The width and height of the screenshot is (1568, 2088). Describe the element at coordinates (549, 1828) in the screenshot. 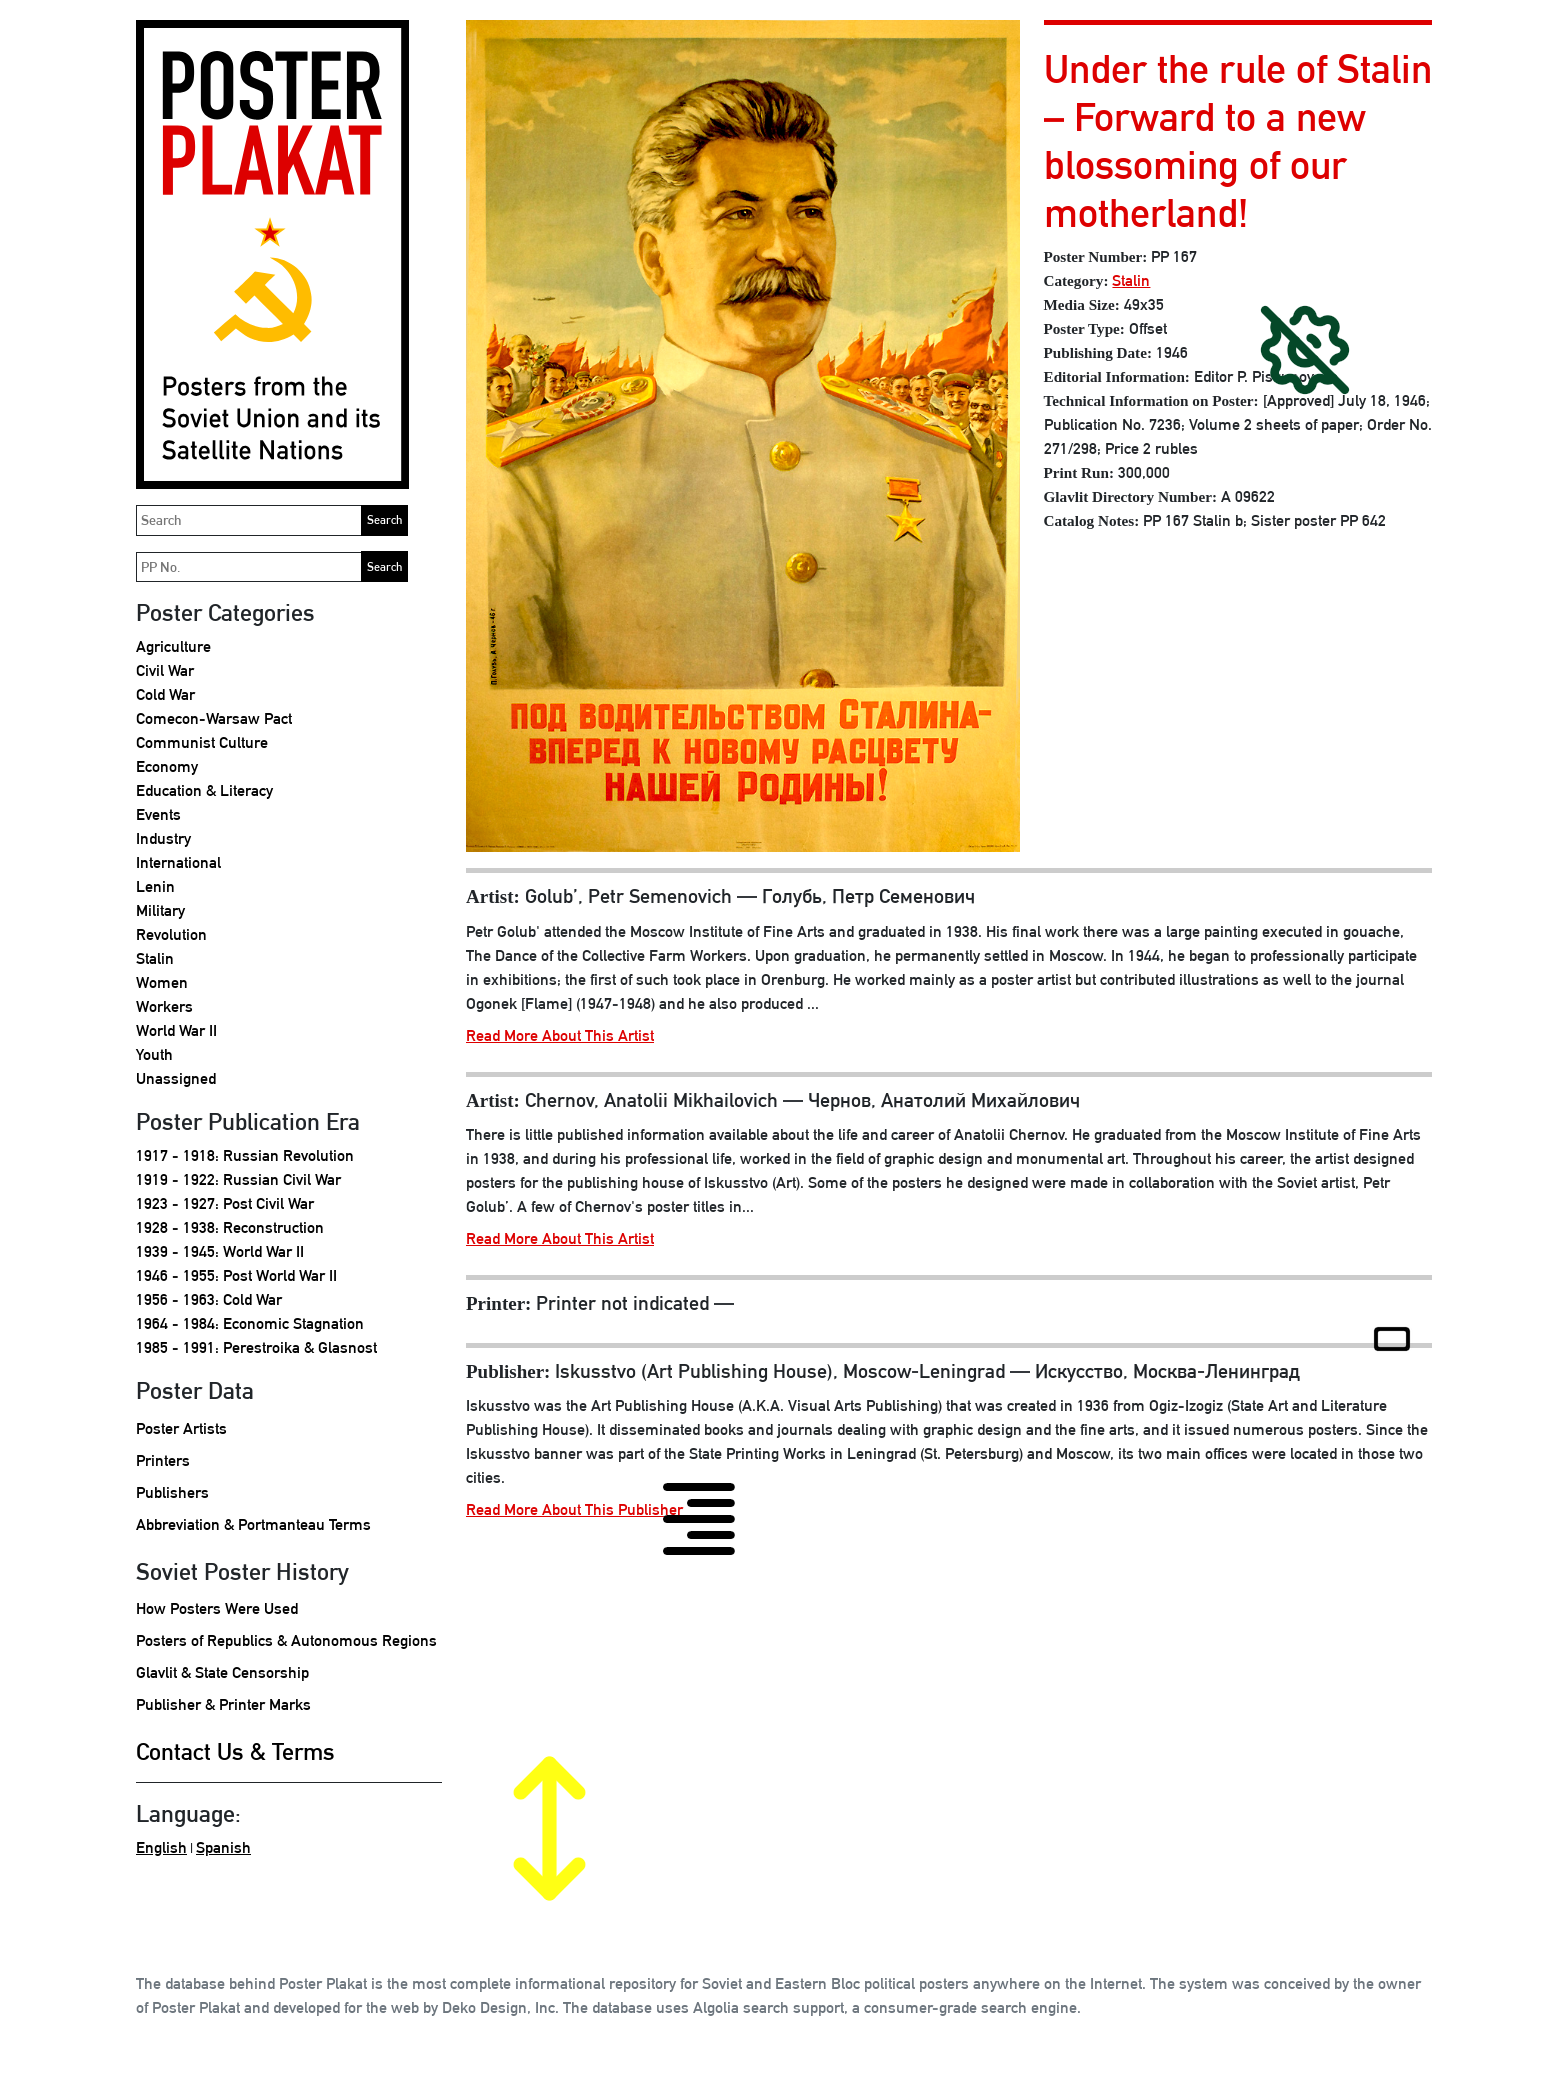

I see `resize element vertically` at that location.